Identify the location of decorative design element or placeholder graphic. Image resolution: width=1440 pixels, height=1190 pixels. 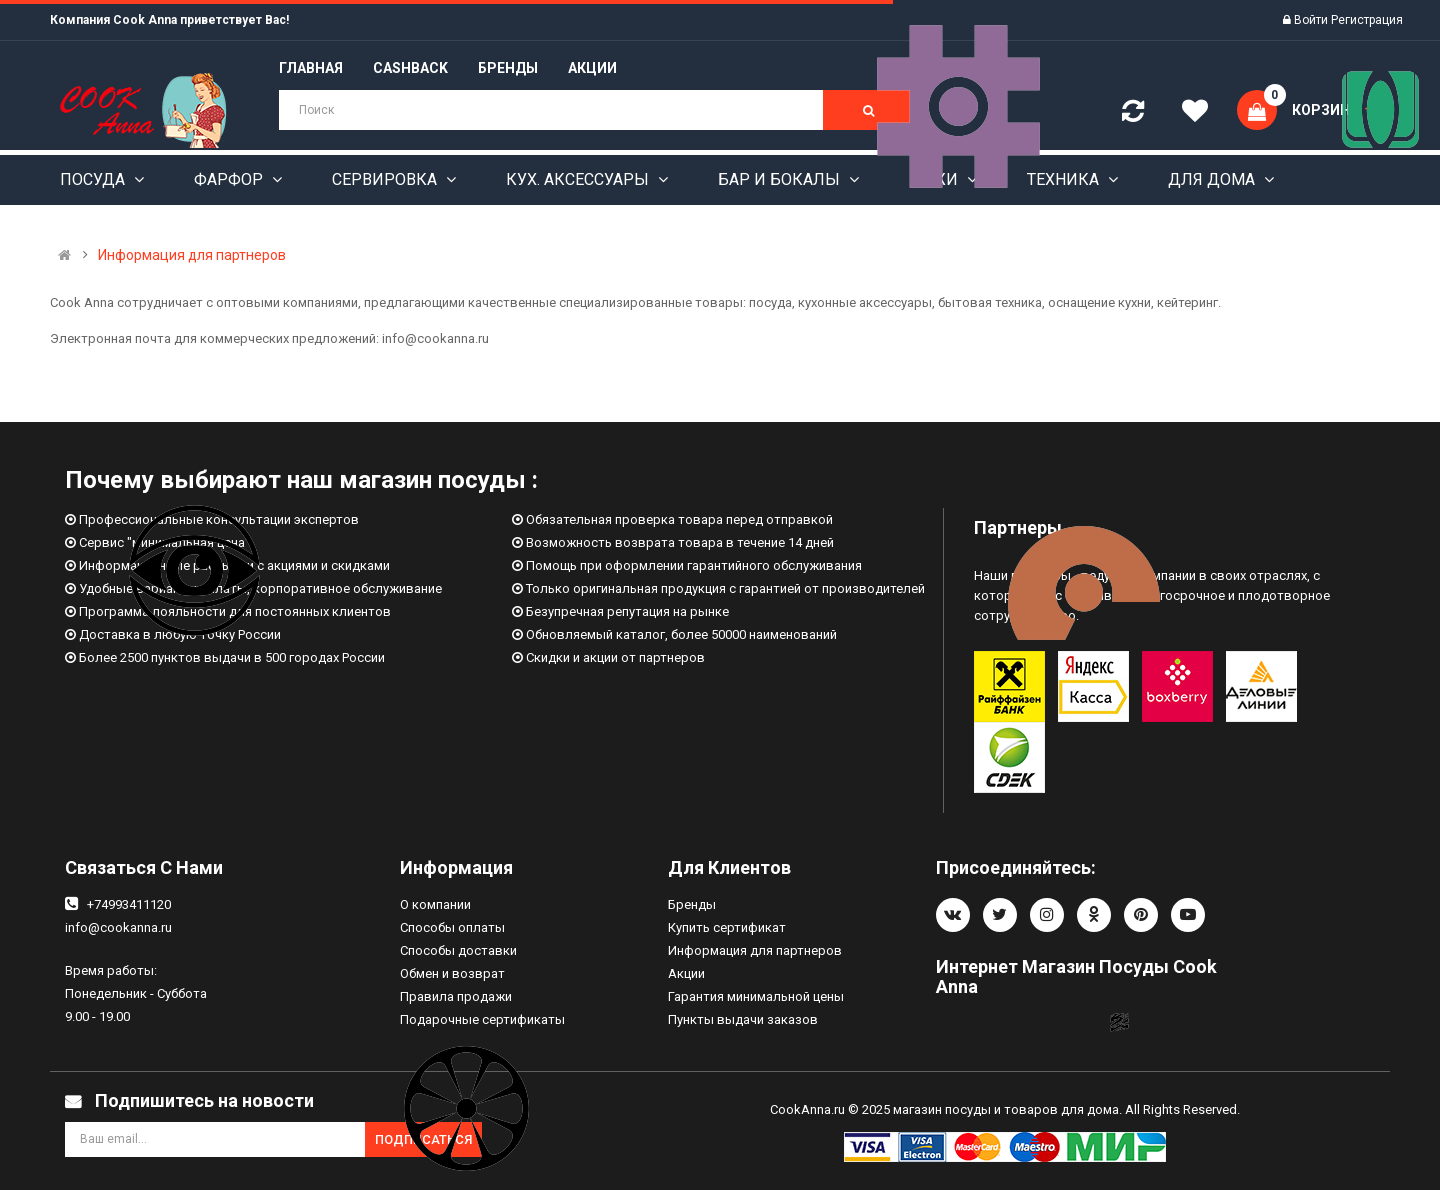
(1380, 109).